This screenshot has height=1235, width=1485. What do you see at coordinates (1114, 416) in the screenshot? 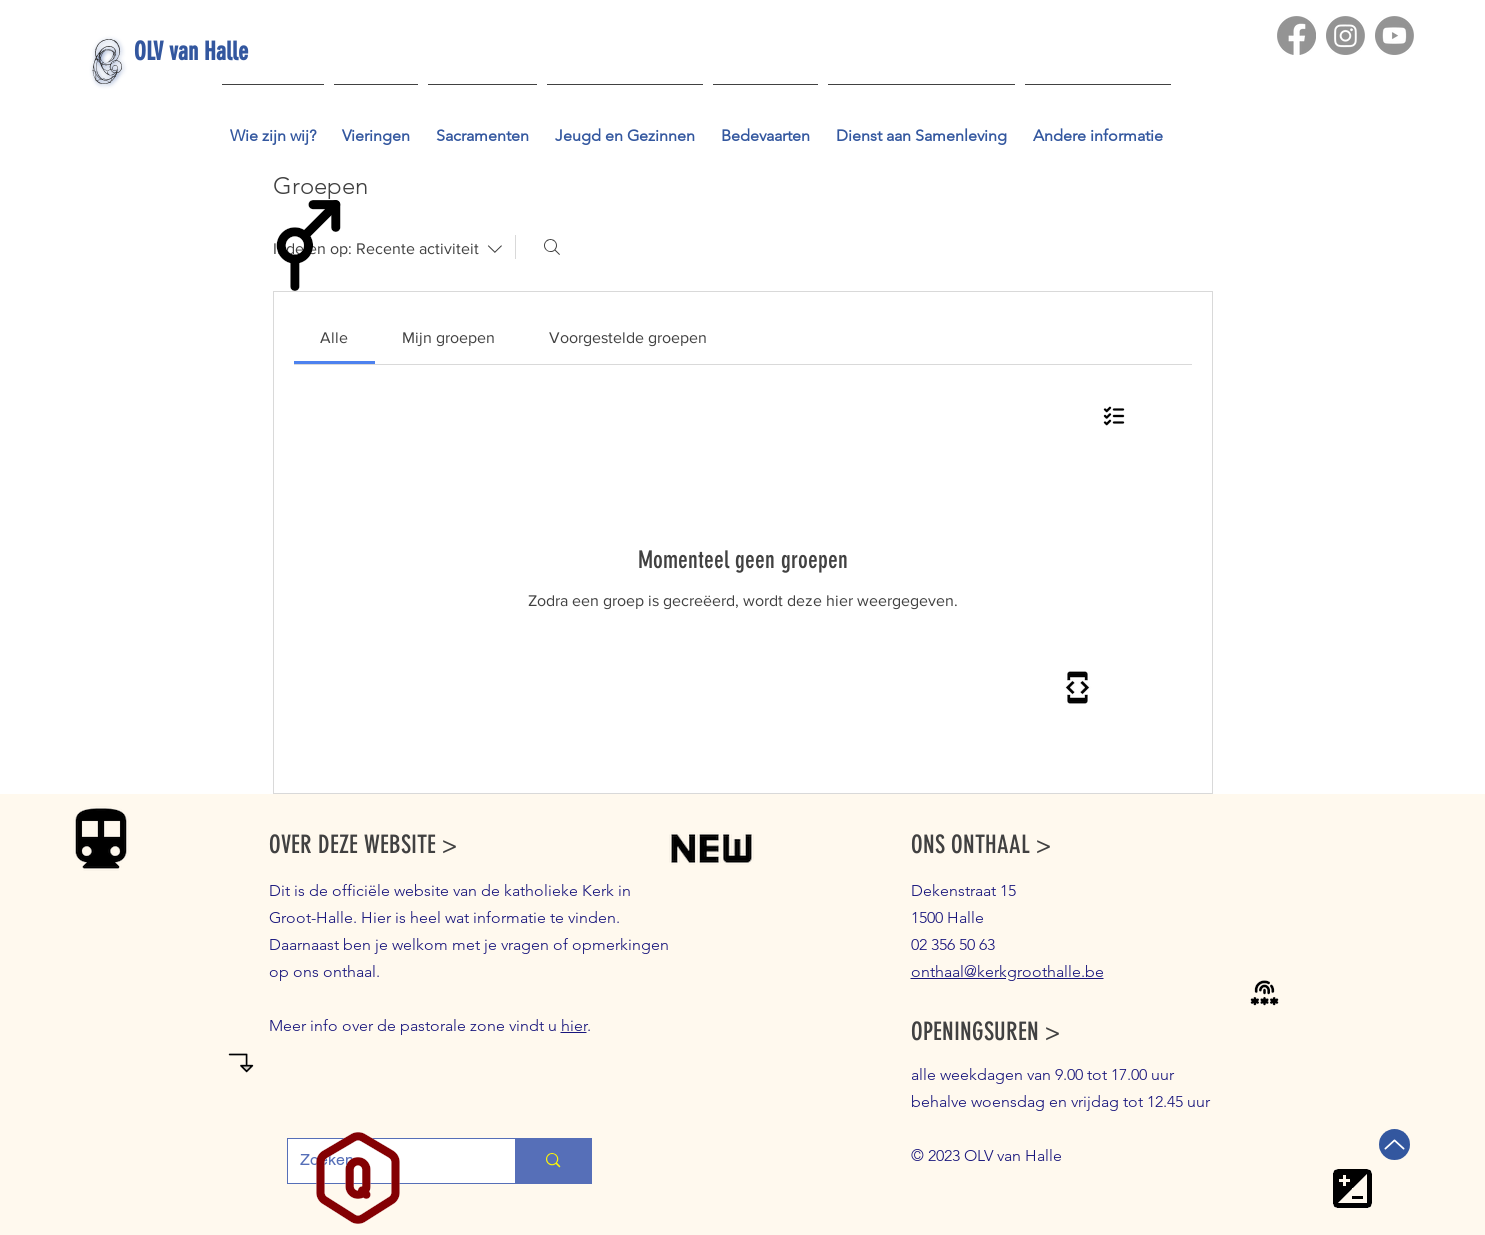
I see `view completed tasks` at bounding box center [1114, 416].